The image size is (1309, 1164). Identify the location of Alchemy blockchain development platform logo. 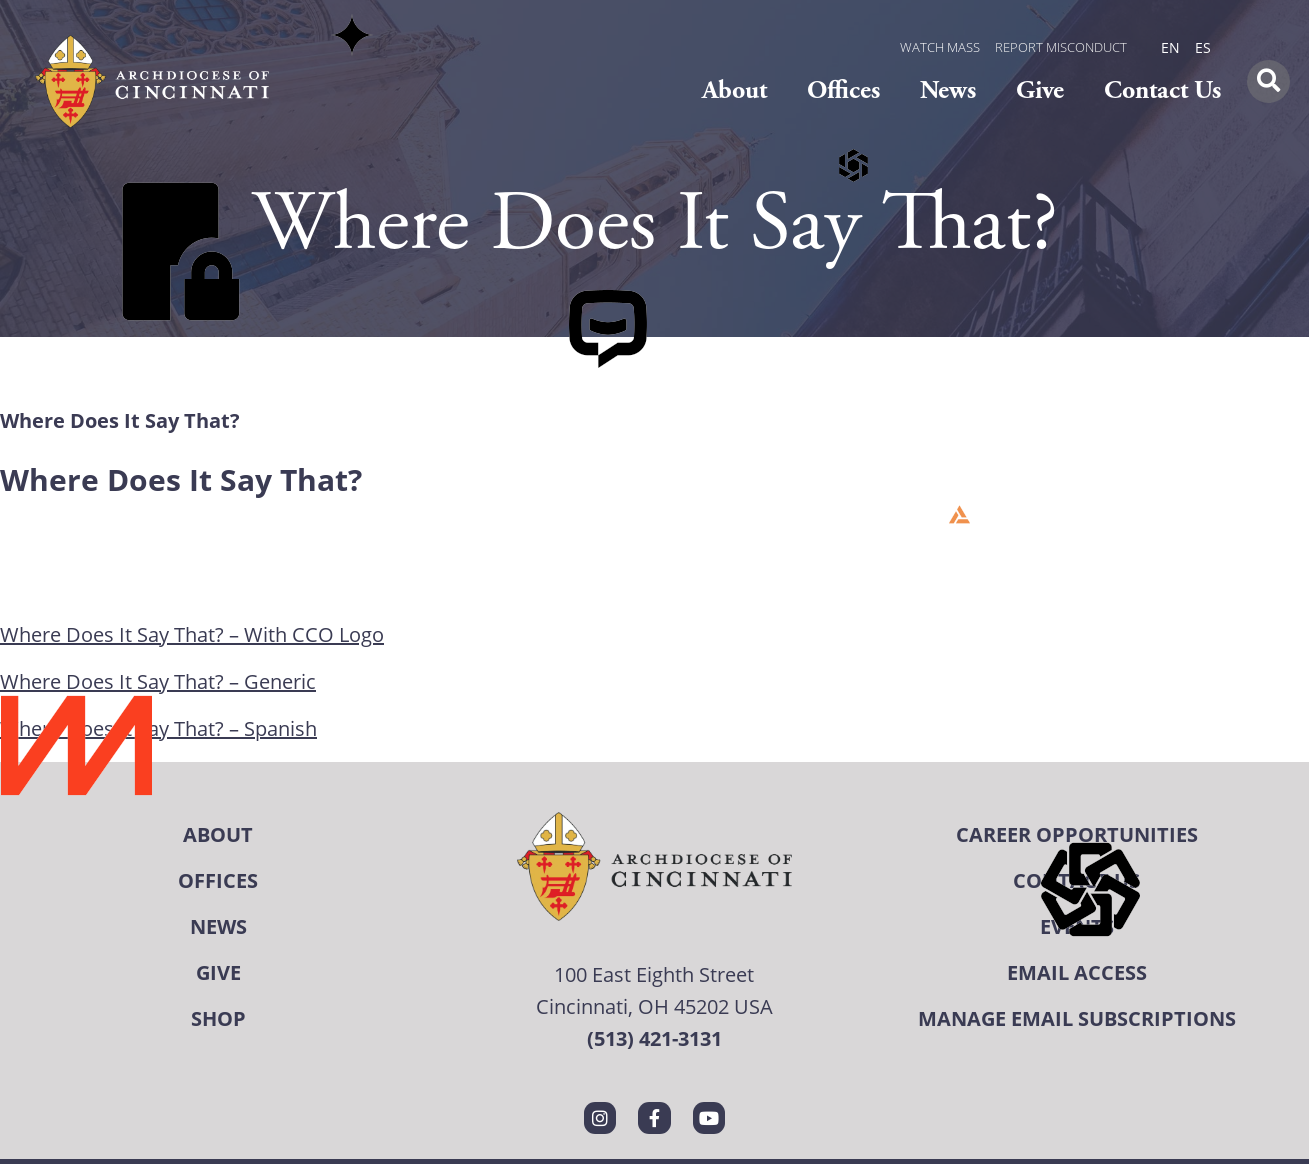
(959, 514).